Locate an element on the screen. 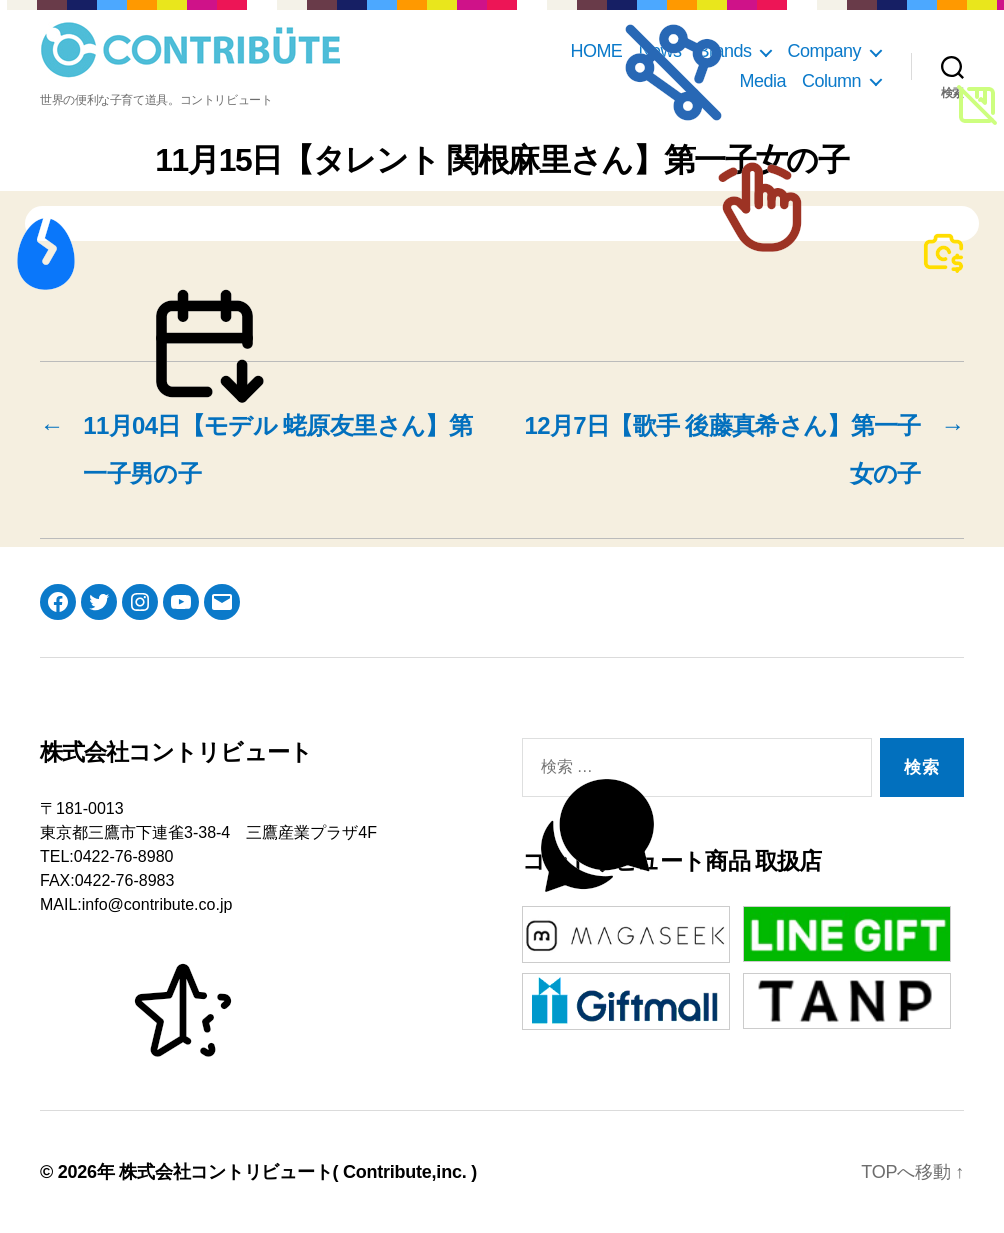 This screenshot has width=1004, height=1233. open messaging or chat is located at coordinates (597, 835).